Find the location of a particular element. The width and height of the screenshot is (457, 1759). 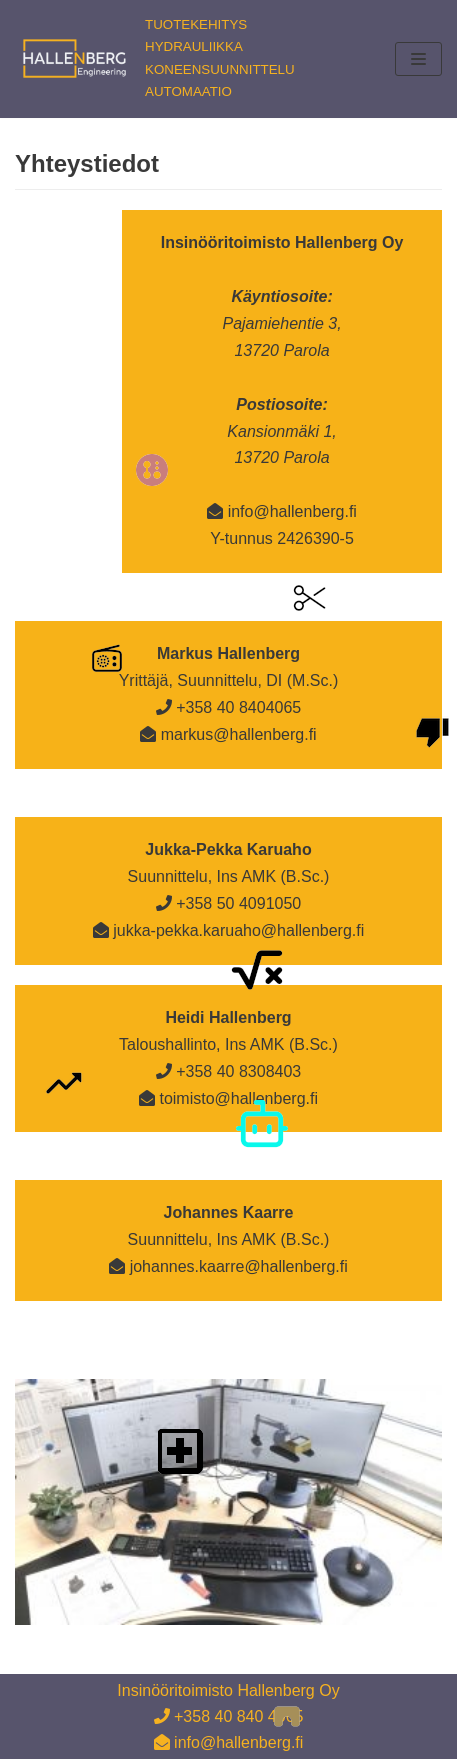

cut selected content is located at coordinates (309, 598).